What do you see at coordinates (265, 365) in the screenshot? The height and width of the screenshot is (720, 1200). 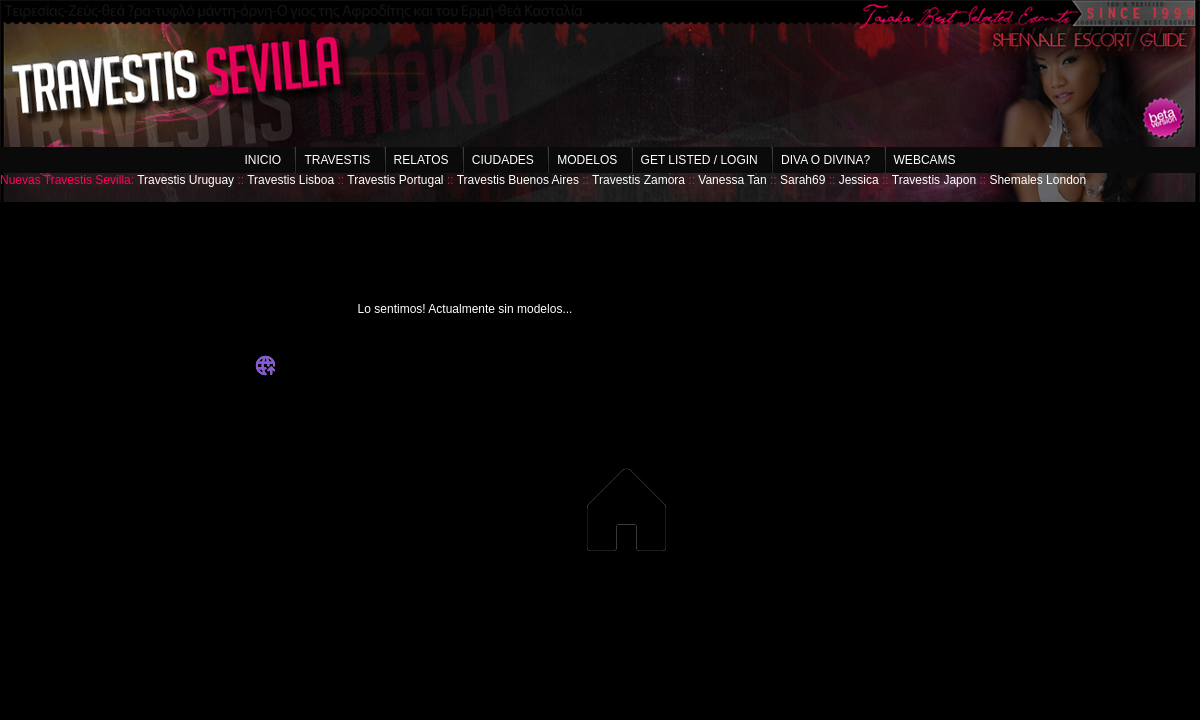 I see `upload content to the web` at bounding box center [265, 365].